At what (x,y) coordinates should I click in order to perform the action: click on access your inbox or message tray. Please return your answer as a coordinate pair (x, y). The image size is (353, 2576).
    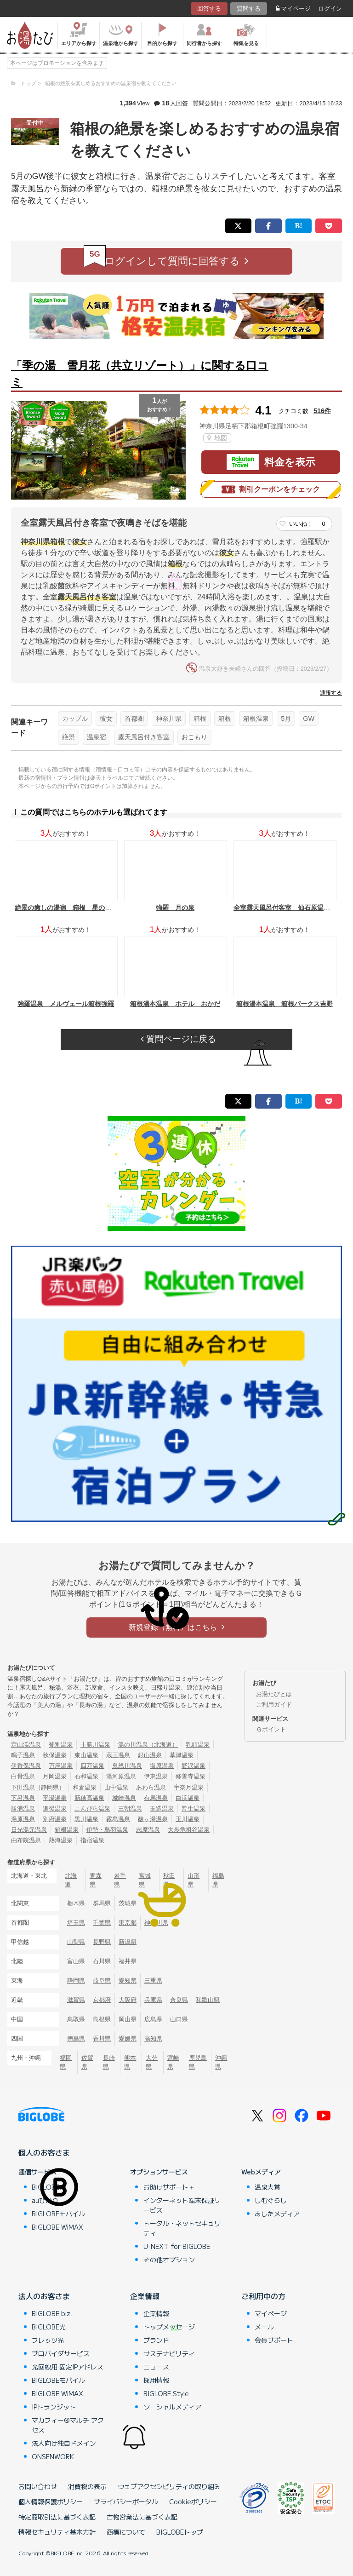
    Looking at the image, I should click on (174, 2328).